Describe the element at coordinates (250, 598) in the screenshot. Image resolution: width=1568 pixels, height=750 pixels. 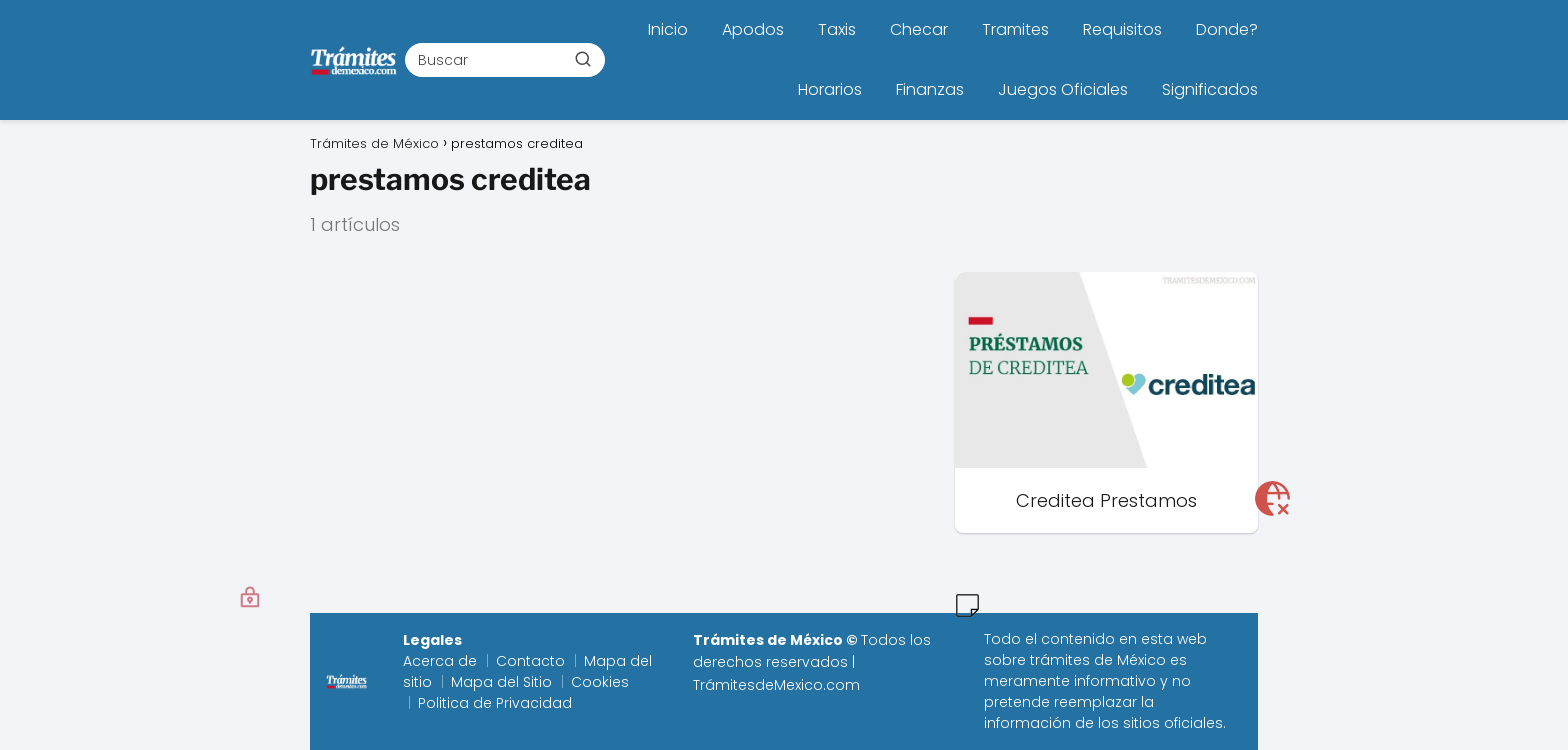
I see `access security or password settings` at that location.